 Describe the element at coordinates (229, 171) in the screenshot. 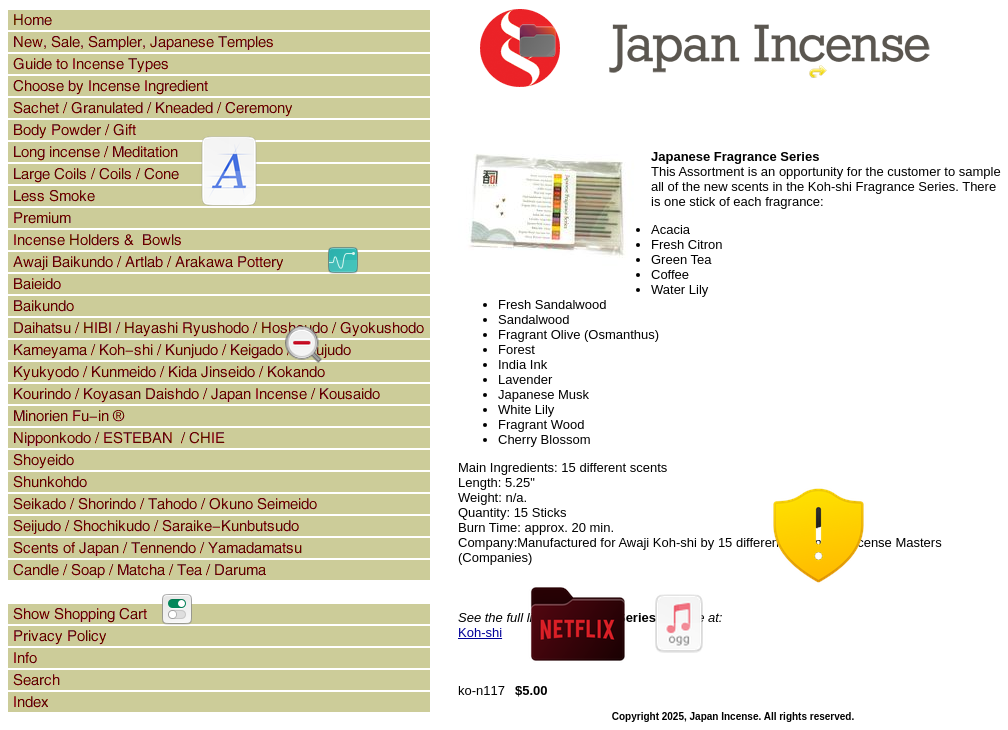

I see `a TrueType font file` at that location.